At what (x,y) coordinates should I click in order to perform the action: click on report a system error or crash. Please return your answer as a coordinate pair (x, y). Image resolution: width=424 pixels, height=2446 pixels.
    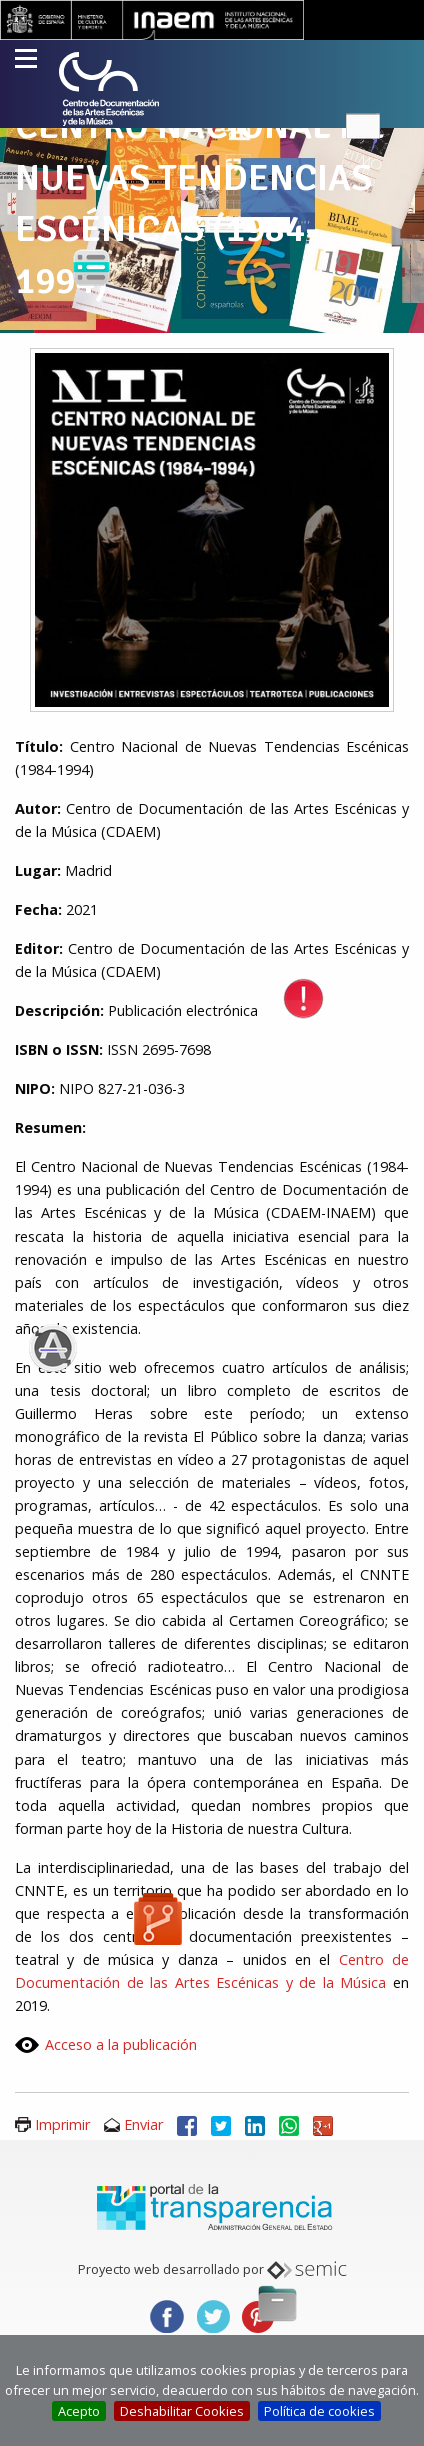
    Looking at the image, I should click on (303, 998).